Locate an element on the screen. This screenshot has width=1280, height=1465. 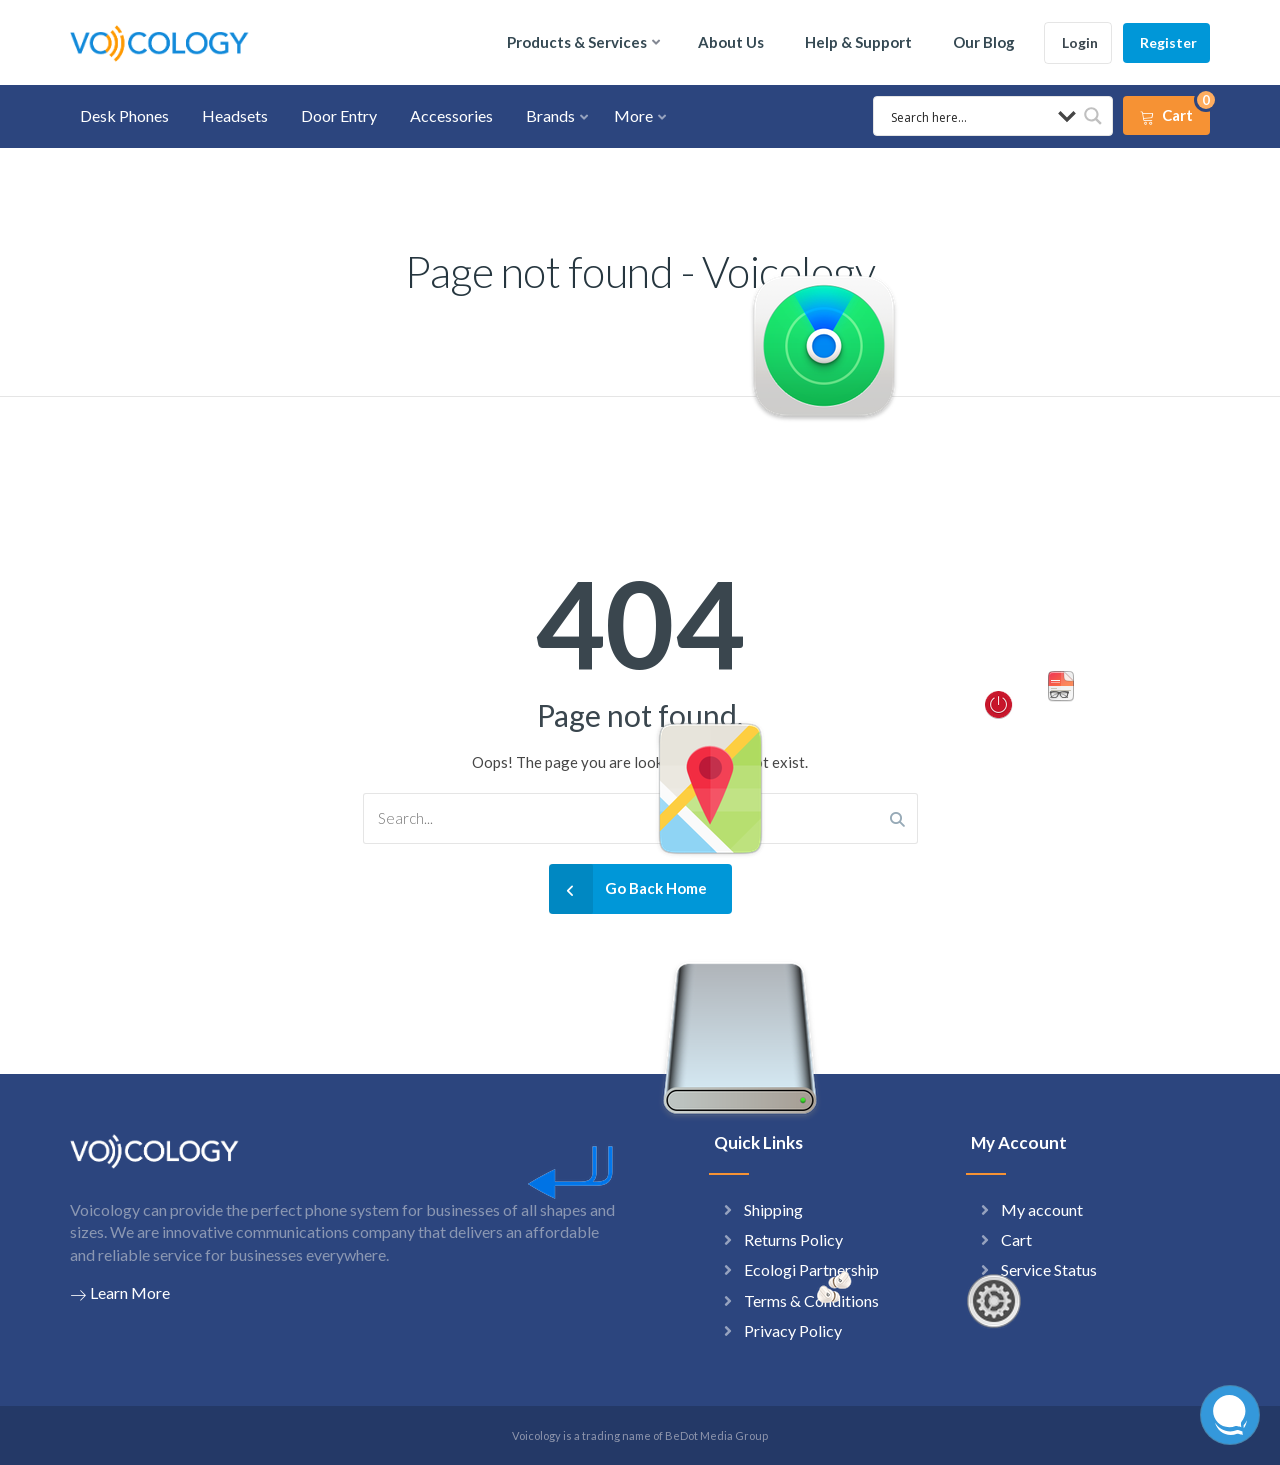
open Find My app to locate devices or people is located at coordinates (824, 346).